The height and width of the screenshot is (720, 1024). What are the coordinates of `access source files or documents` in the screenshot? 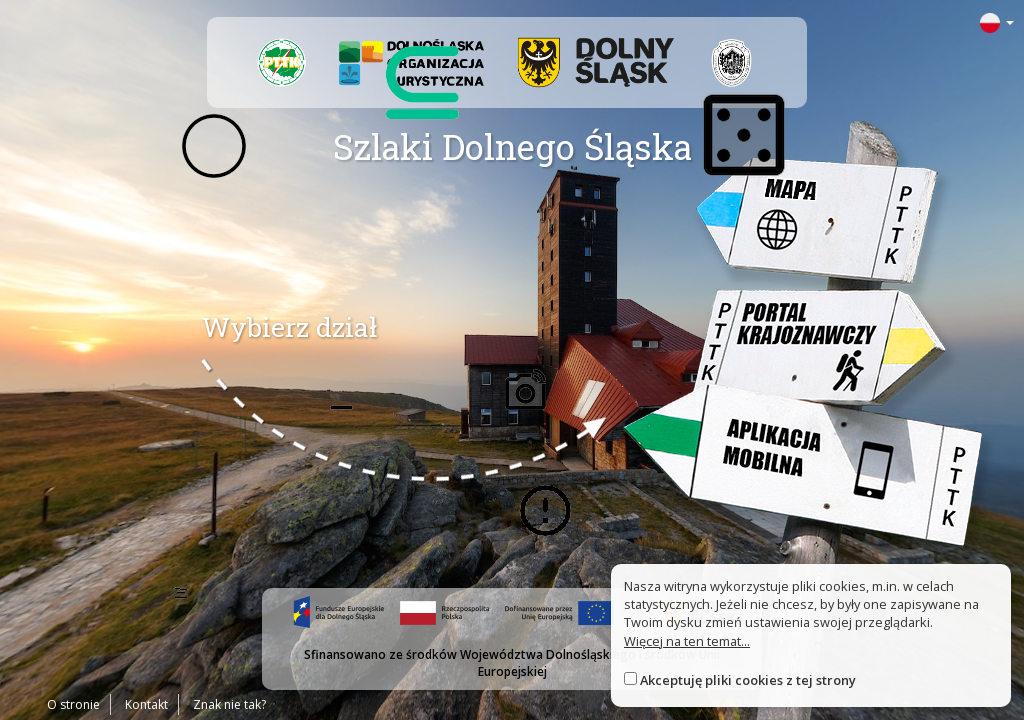 It's located at (181, 593).